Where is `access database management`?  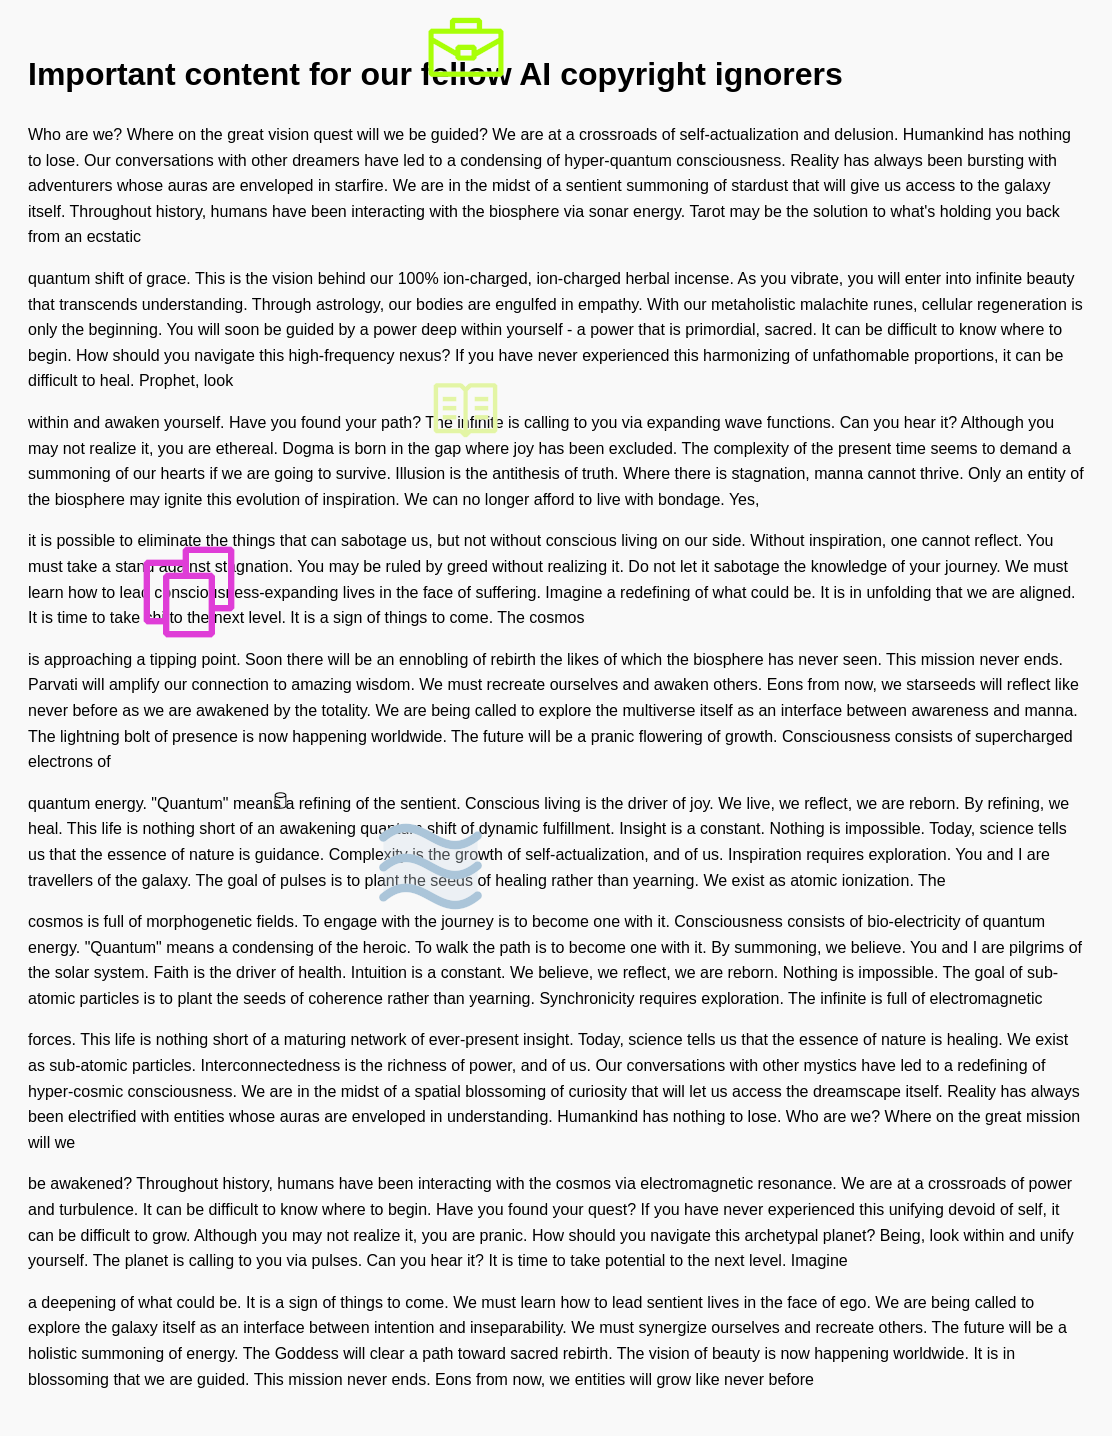
access database management is located at coordinates (280, 800).